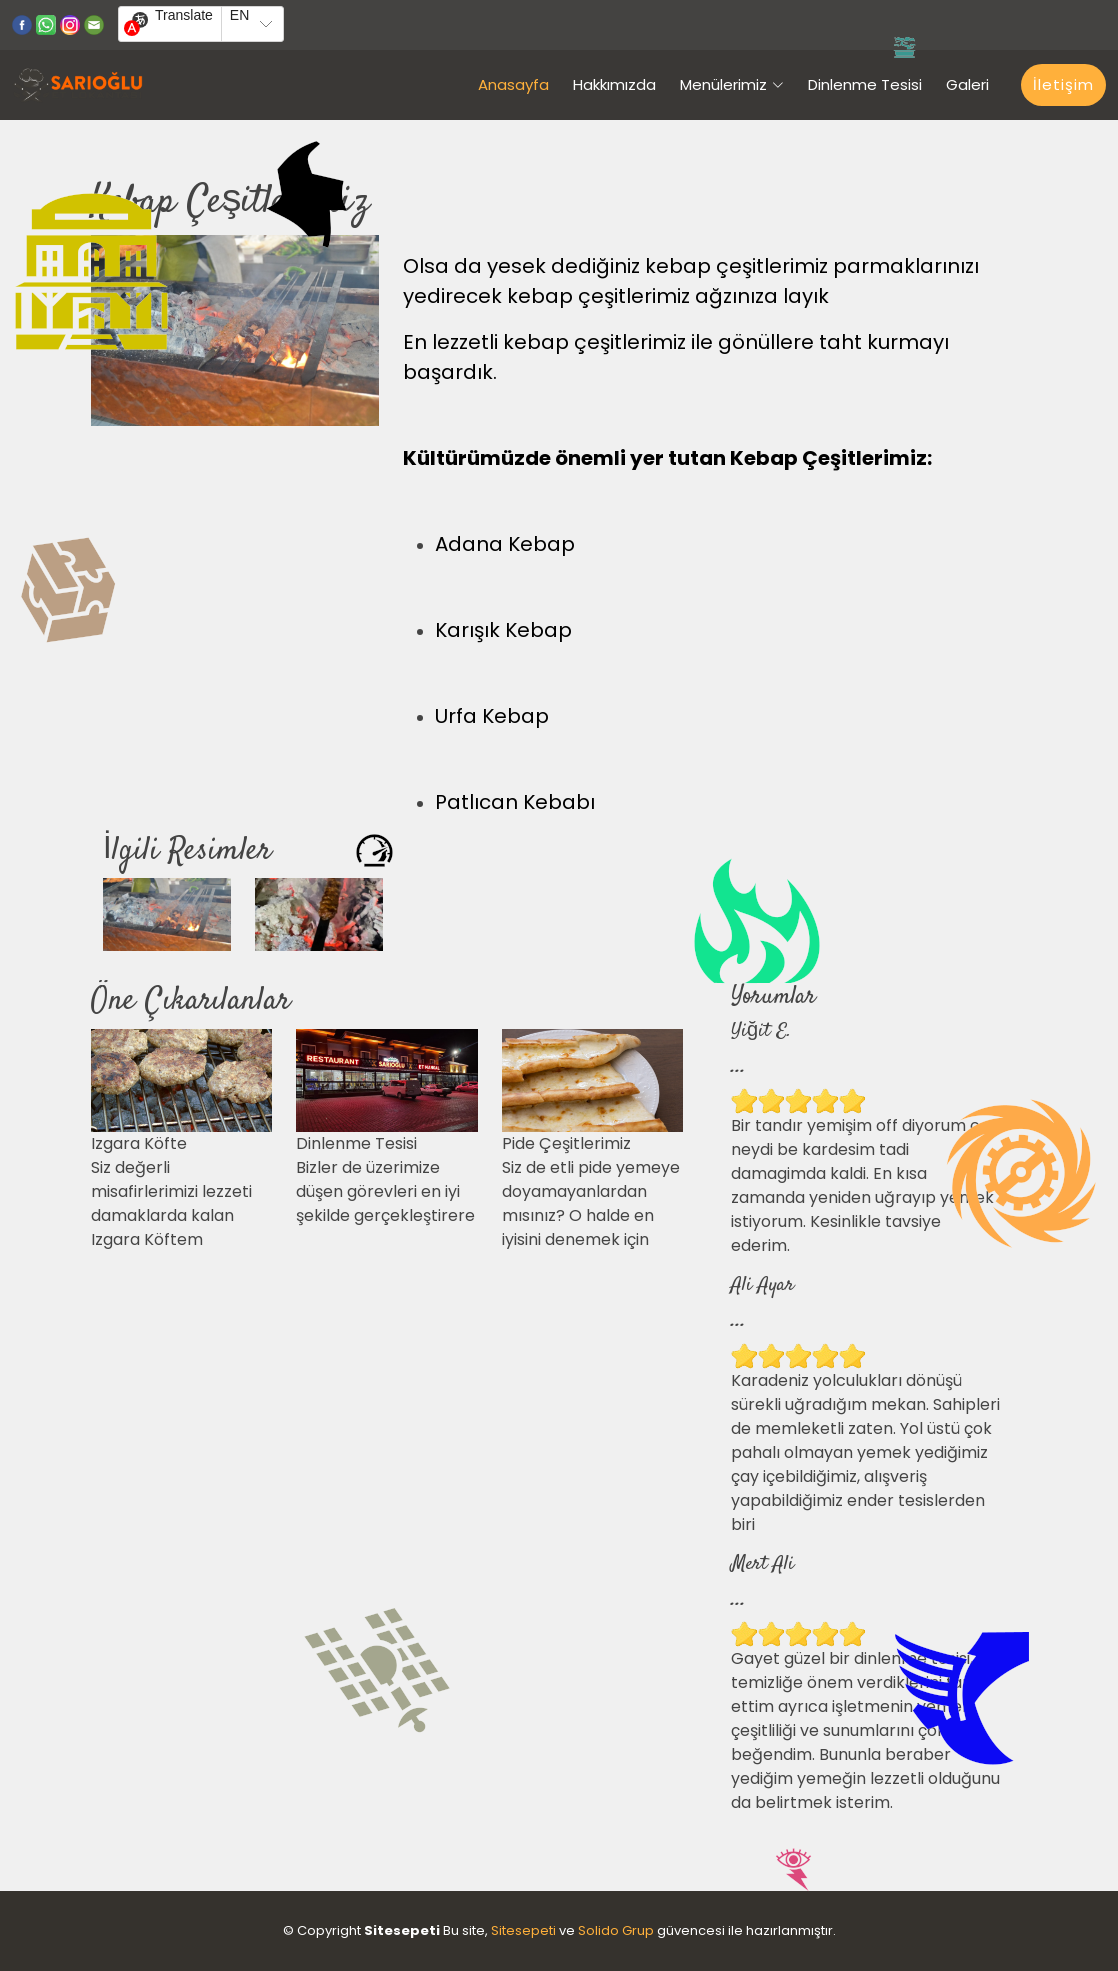 This screenshot has height=1971, width=1118. I want to click on indicates a powerful visual effect or shocking revelation, so click(794, 1870).